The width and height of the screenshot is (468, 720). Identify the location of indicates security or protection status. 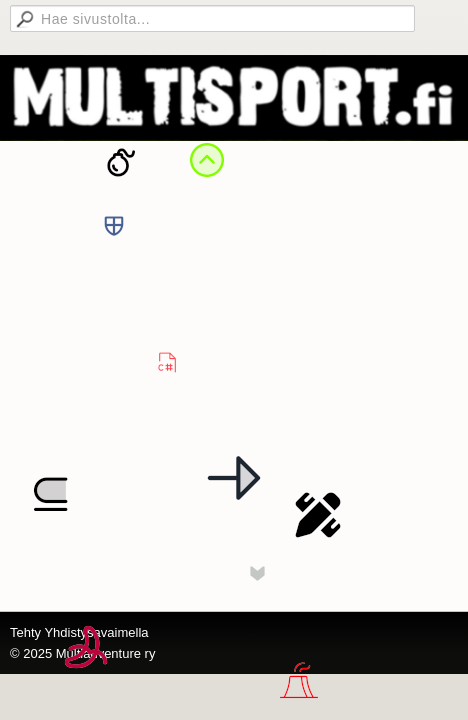
(114, 225).